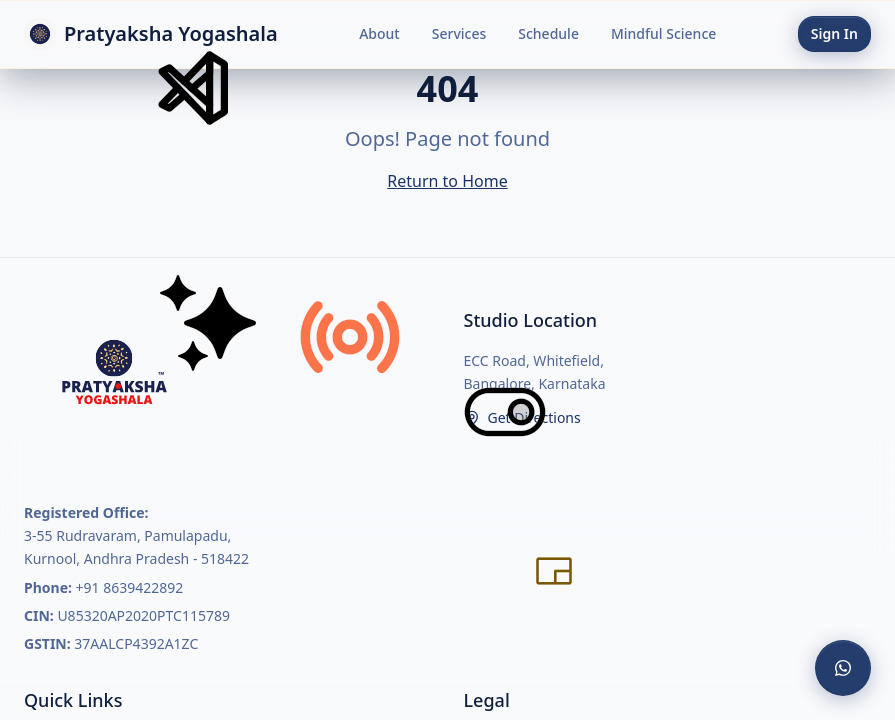 The width and height of the screenshot is (895, 720). I want to click on enable picture-in-picture mode, so click(554, 571).